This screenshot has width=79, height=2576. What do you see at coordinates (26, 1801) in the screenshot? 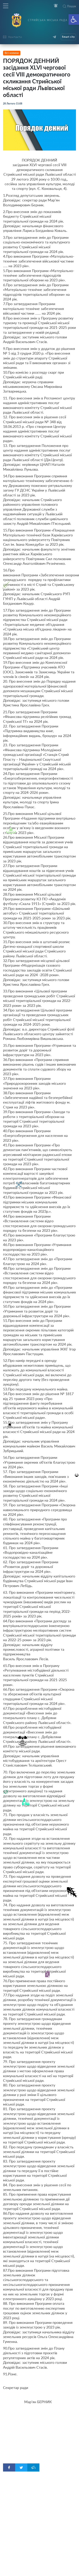
I see `locate nearby churches or places of worship` at bounding box center [26, 1801].